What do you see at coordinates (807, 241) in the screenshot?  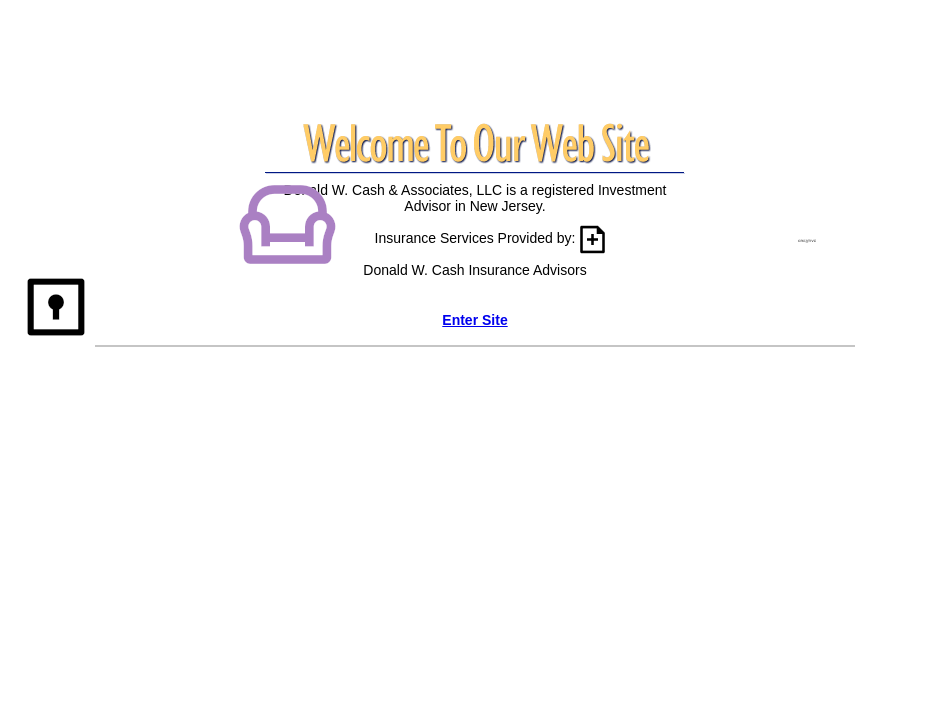 I see `creative technology company logo` at bounding box center [807, 241].